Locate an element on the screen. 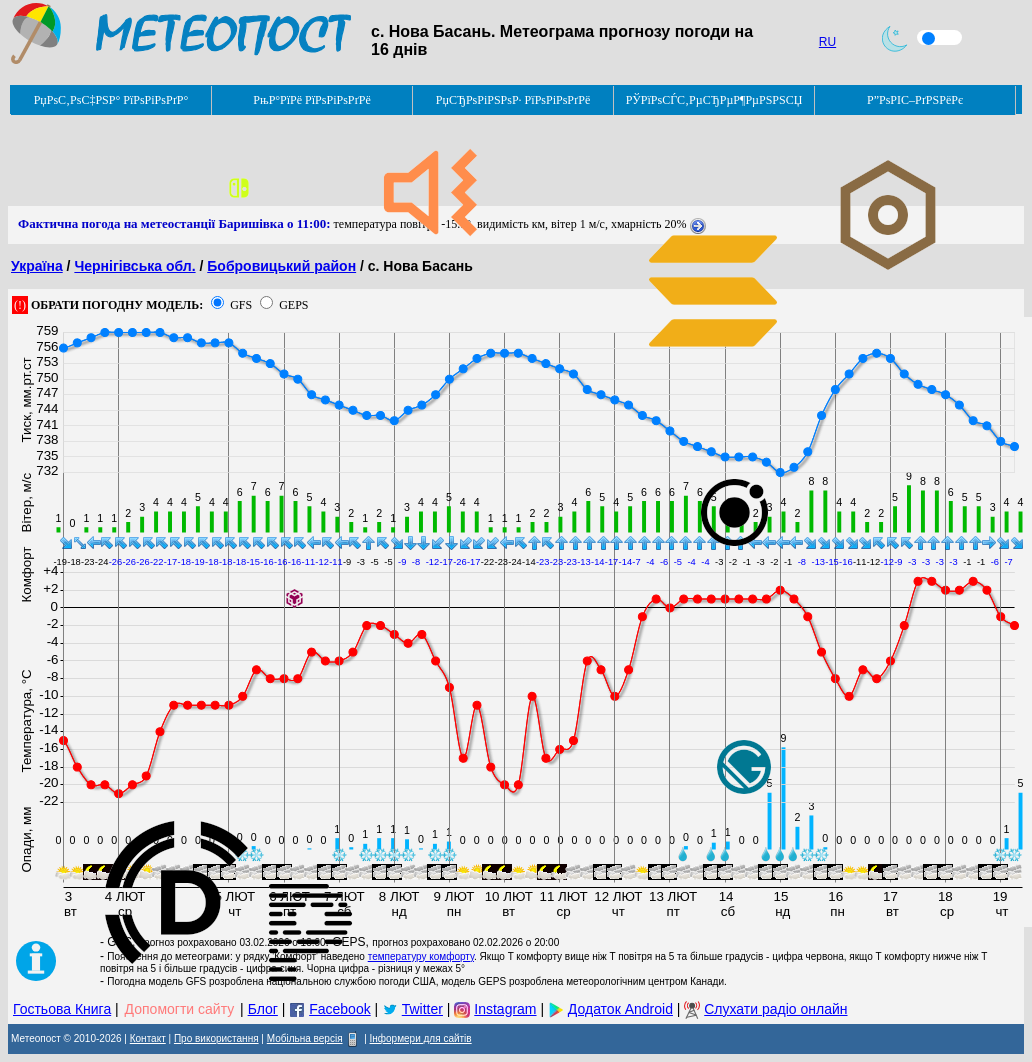 This screenshot has width=1032, height=1062. access settings or preferences is located at coordinates (888, 215).